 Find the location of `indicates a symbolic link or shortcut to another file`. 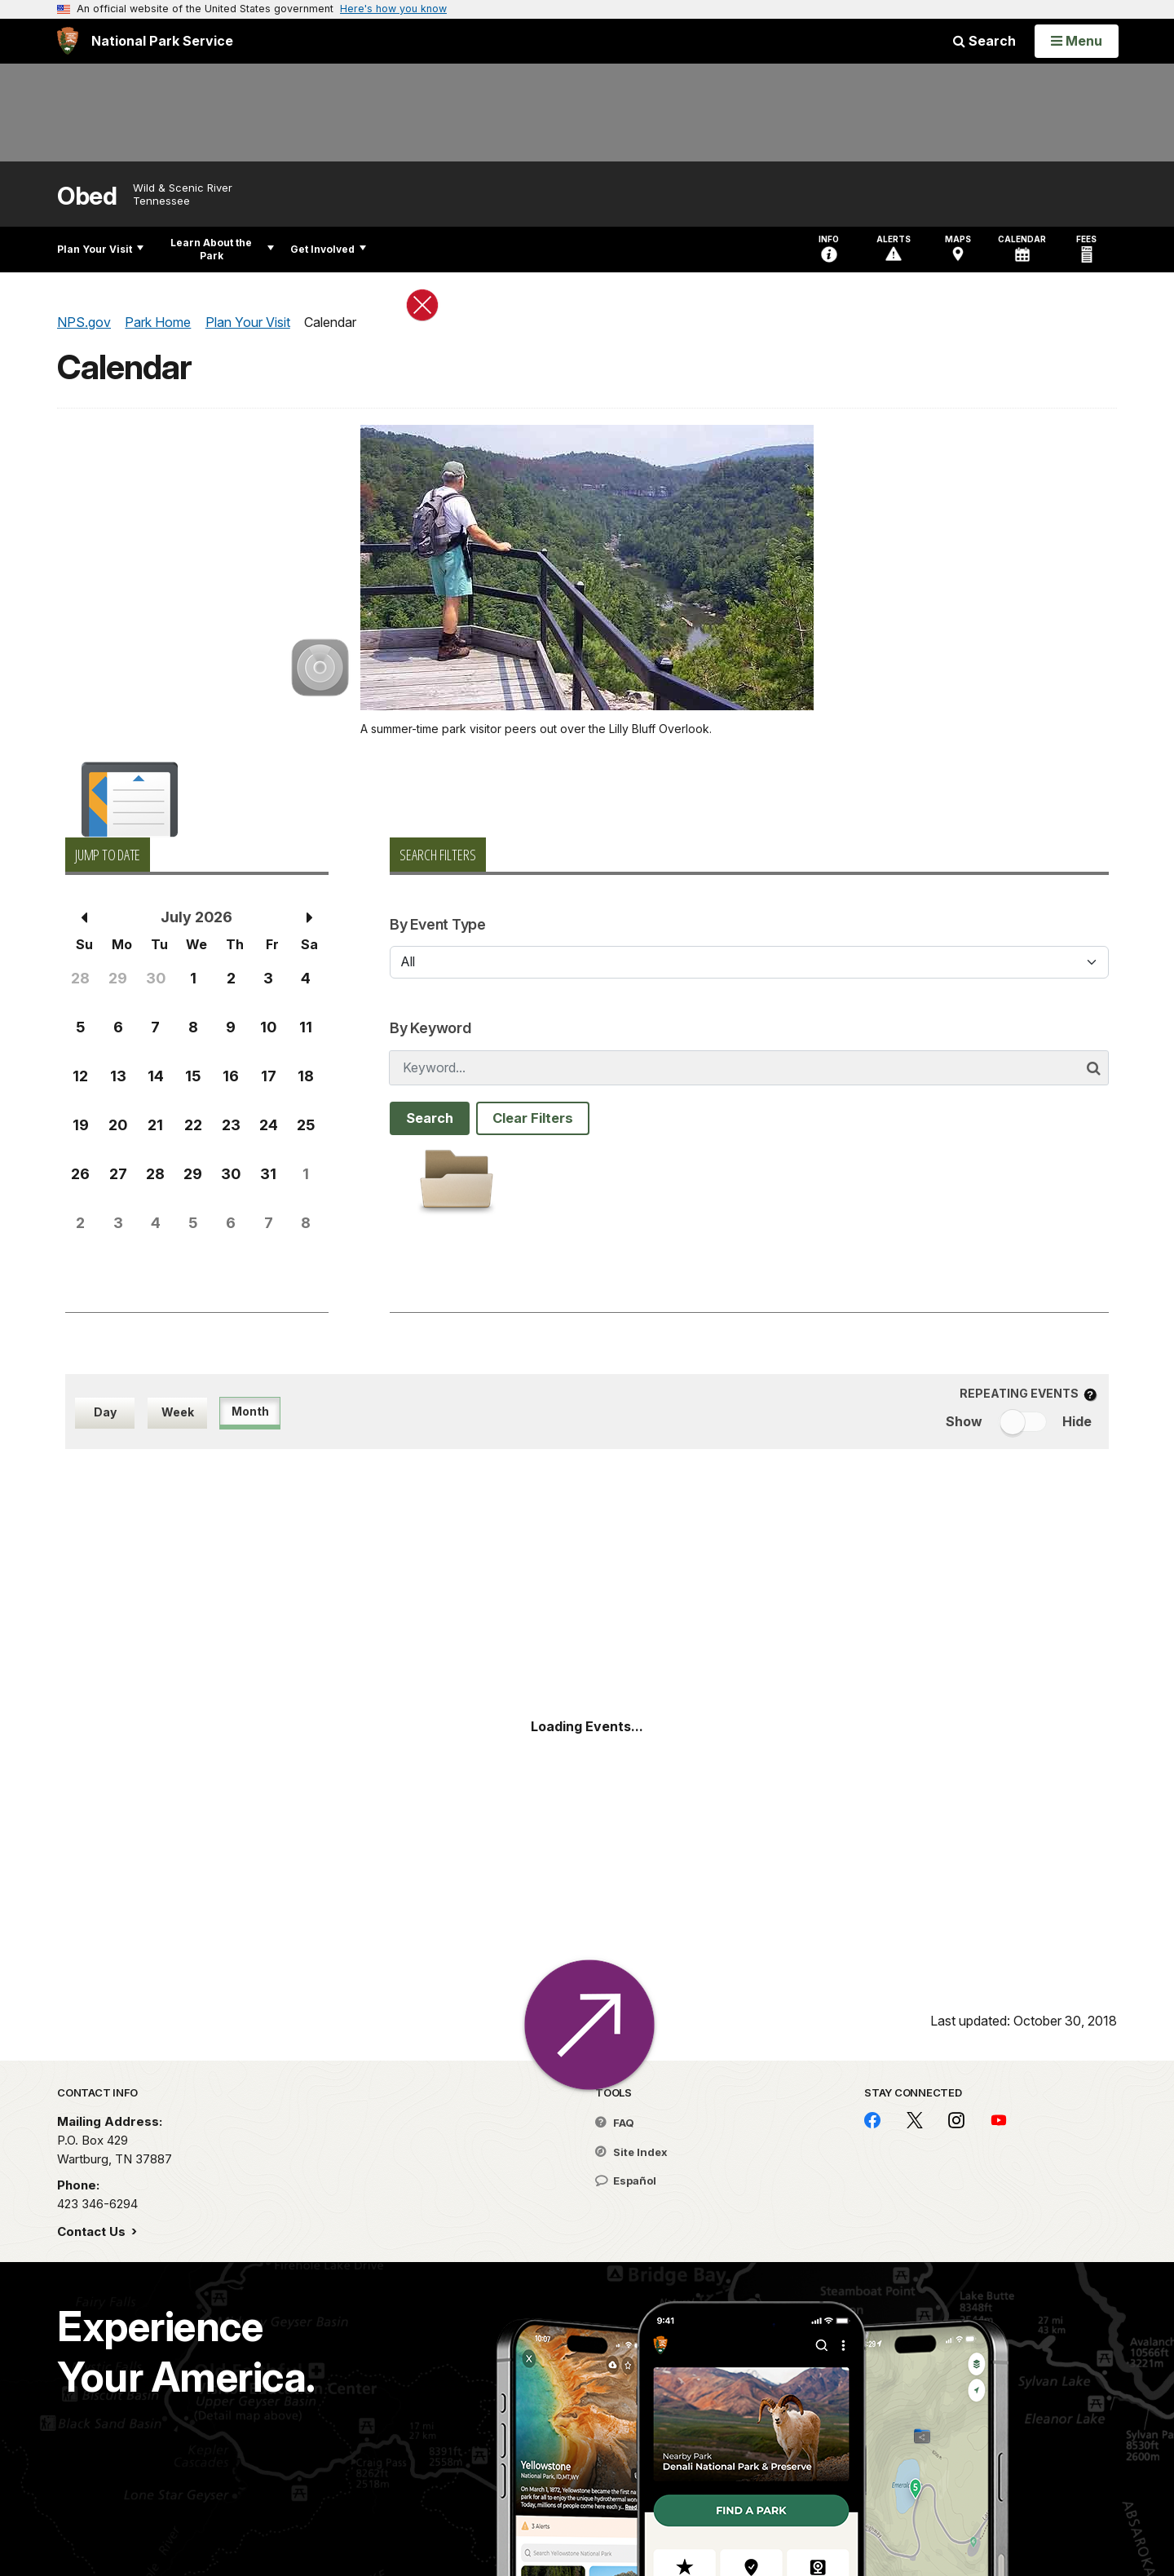

indicates a symbolic link or shortcut to another file is located at coordinates (589, 2025).